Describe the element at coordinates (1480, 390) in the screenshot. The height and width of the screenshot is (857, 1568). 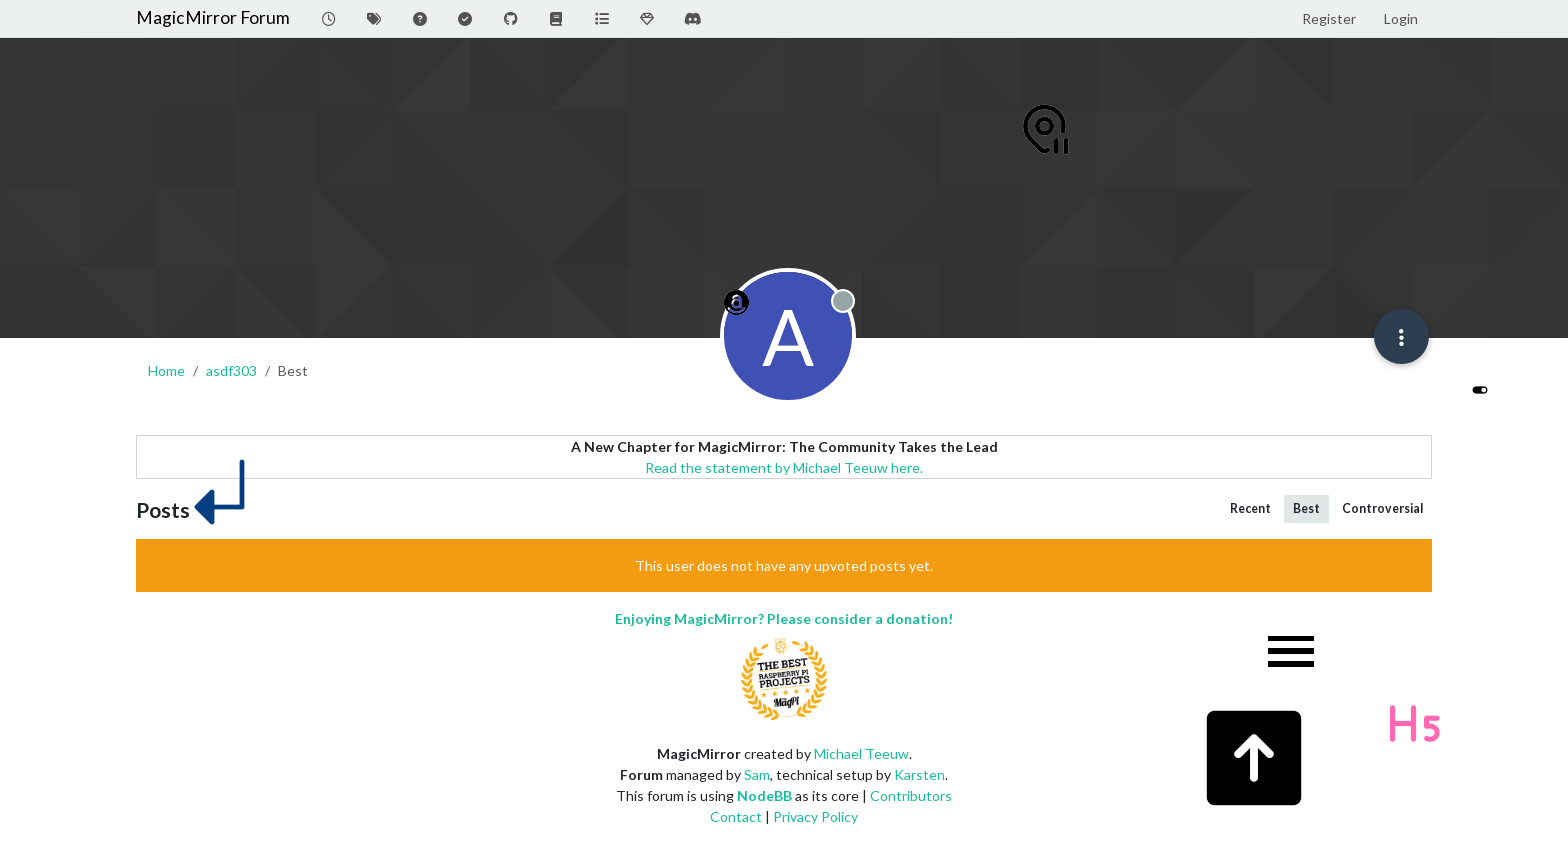
I see `toggle switch in the on/enabled state` at that location.